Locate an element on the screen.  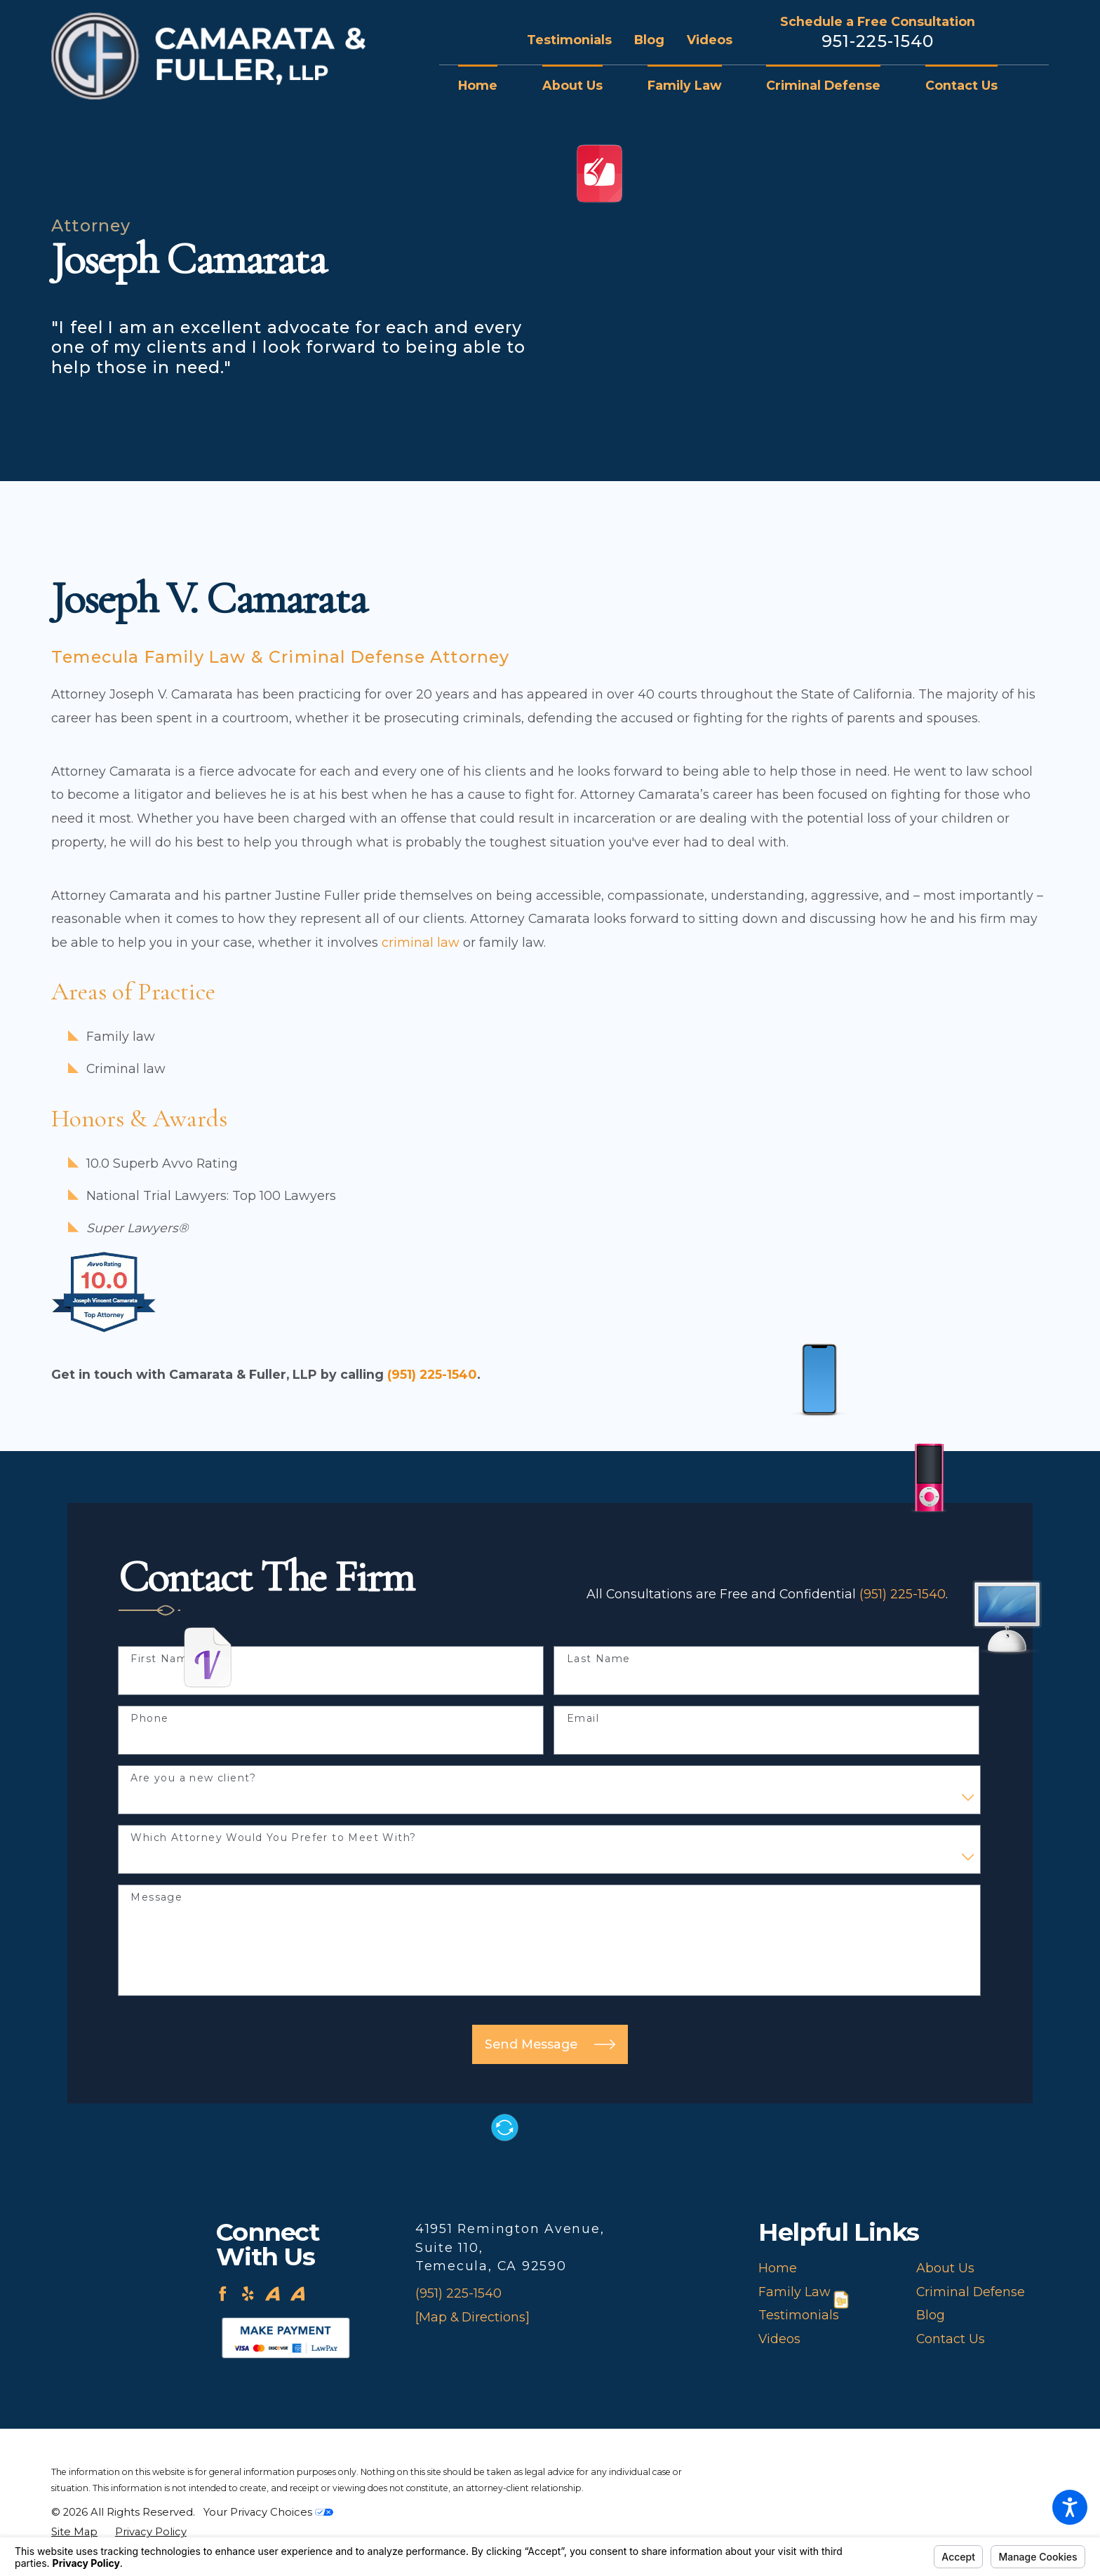
an EPS vector file is located at coordinates (599, 173).